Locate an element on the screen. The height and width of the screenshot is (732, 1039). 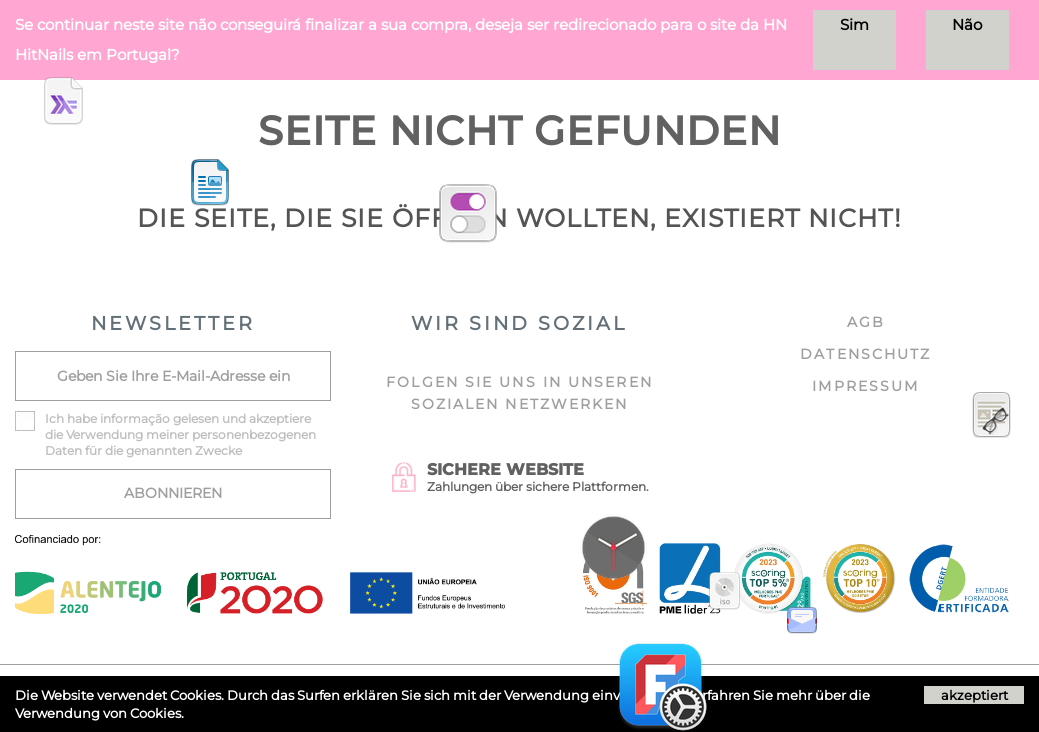
a haskell source code file is located at coordinates (63, 100).